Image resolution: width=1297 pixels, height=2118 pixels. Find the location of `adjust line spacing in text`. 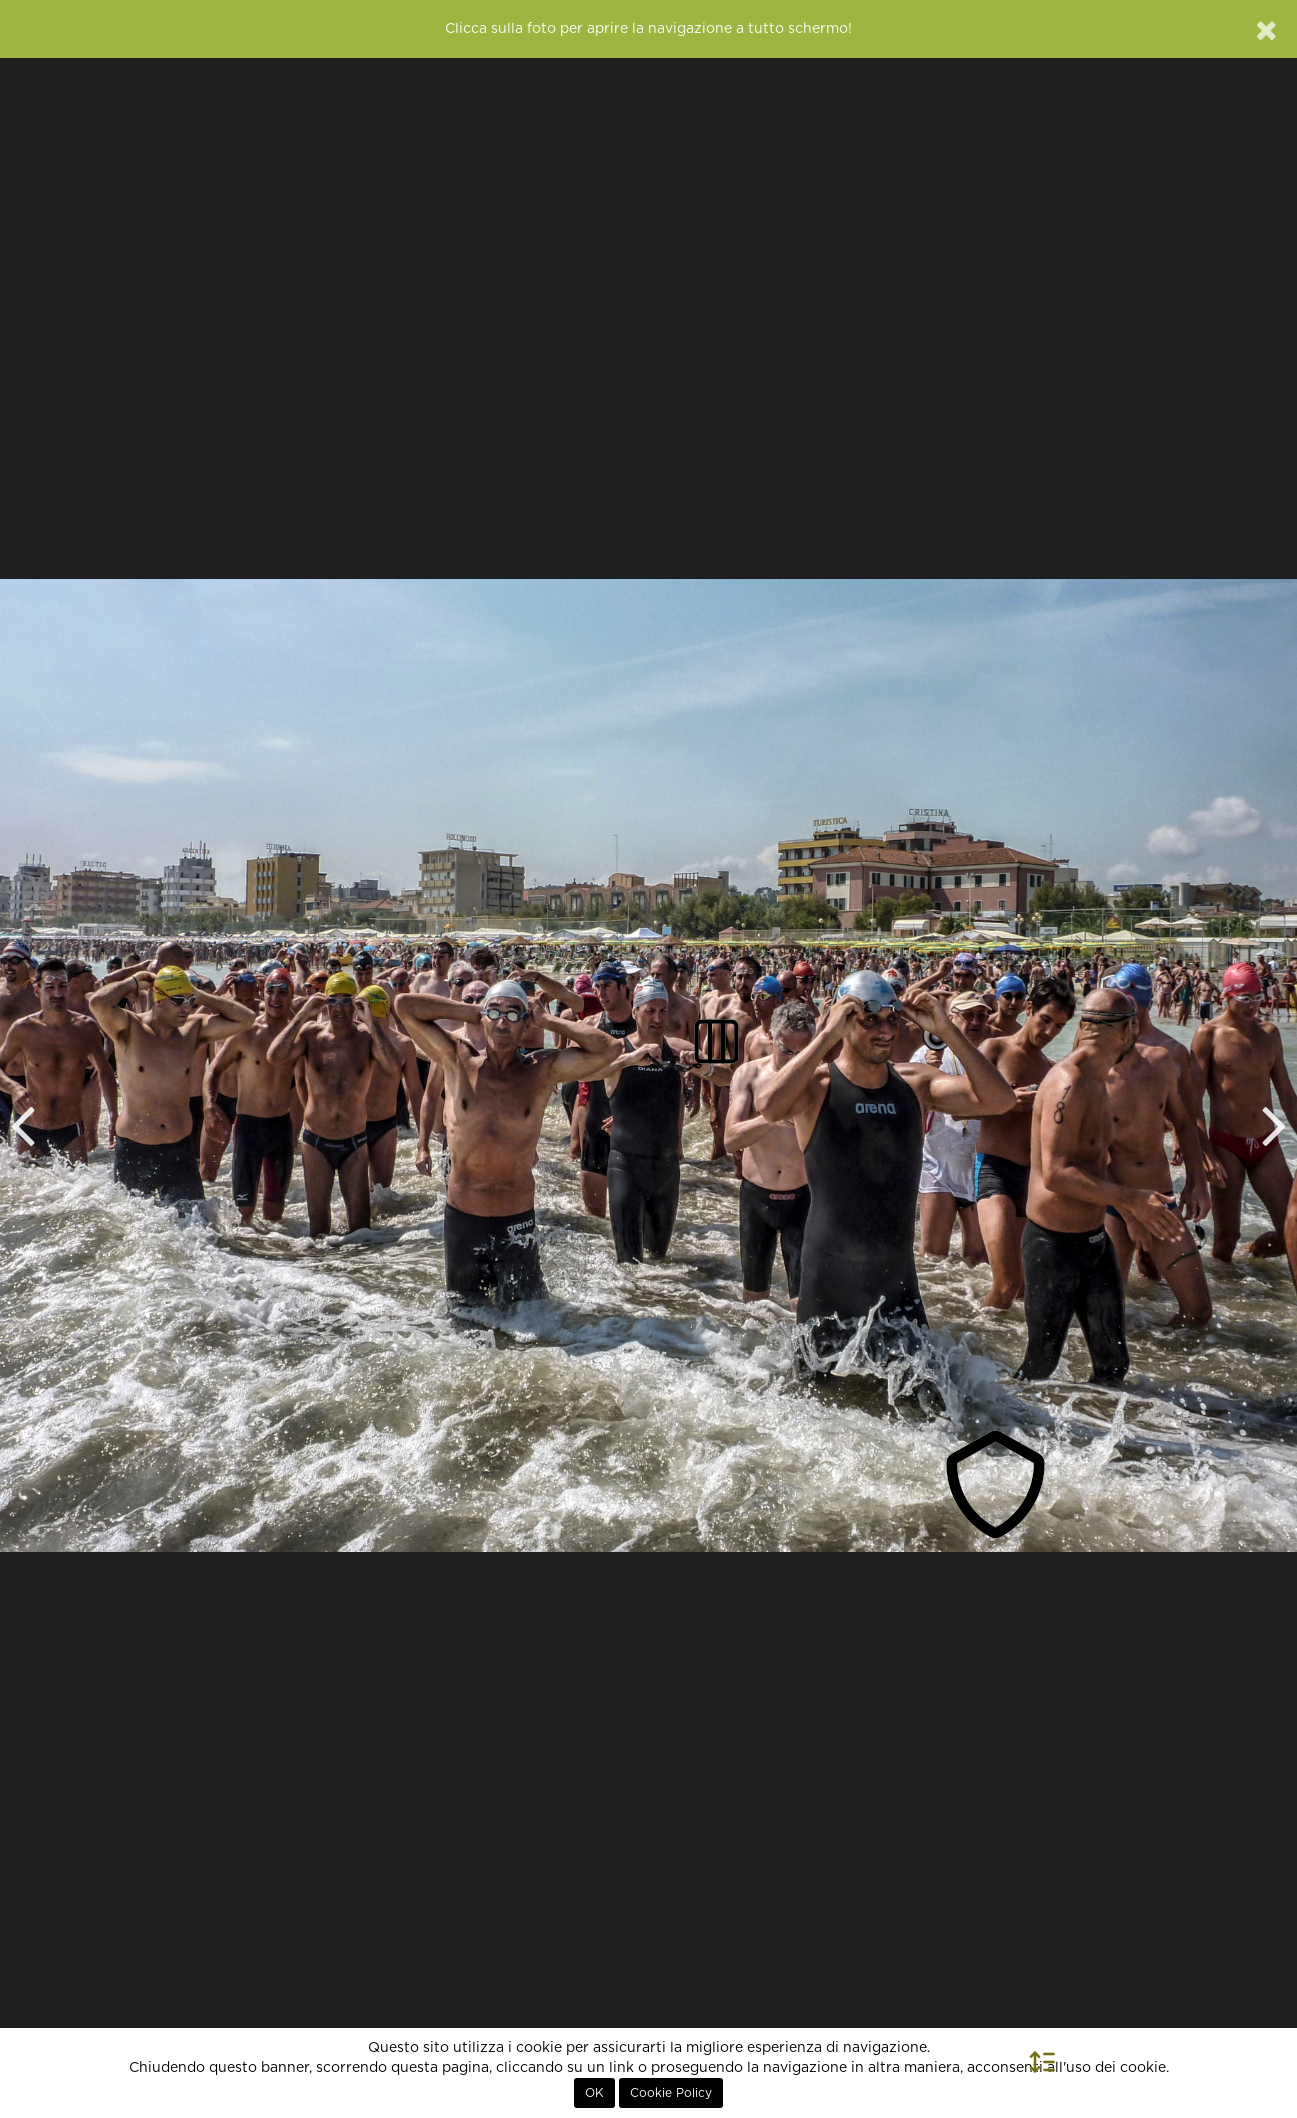

adjust line spacing in text is located at coordinates (1043, 2062).